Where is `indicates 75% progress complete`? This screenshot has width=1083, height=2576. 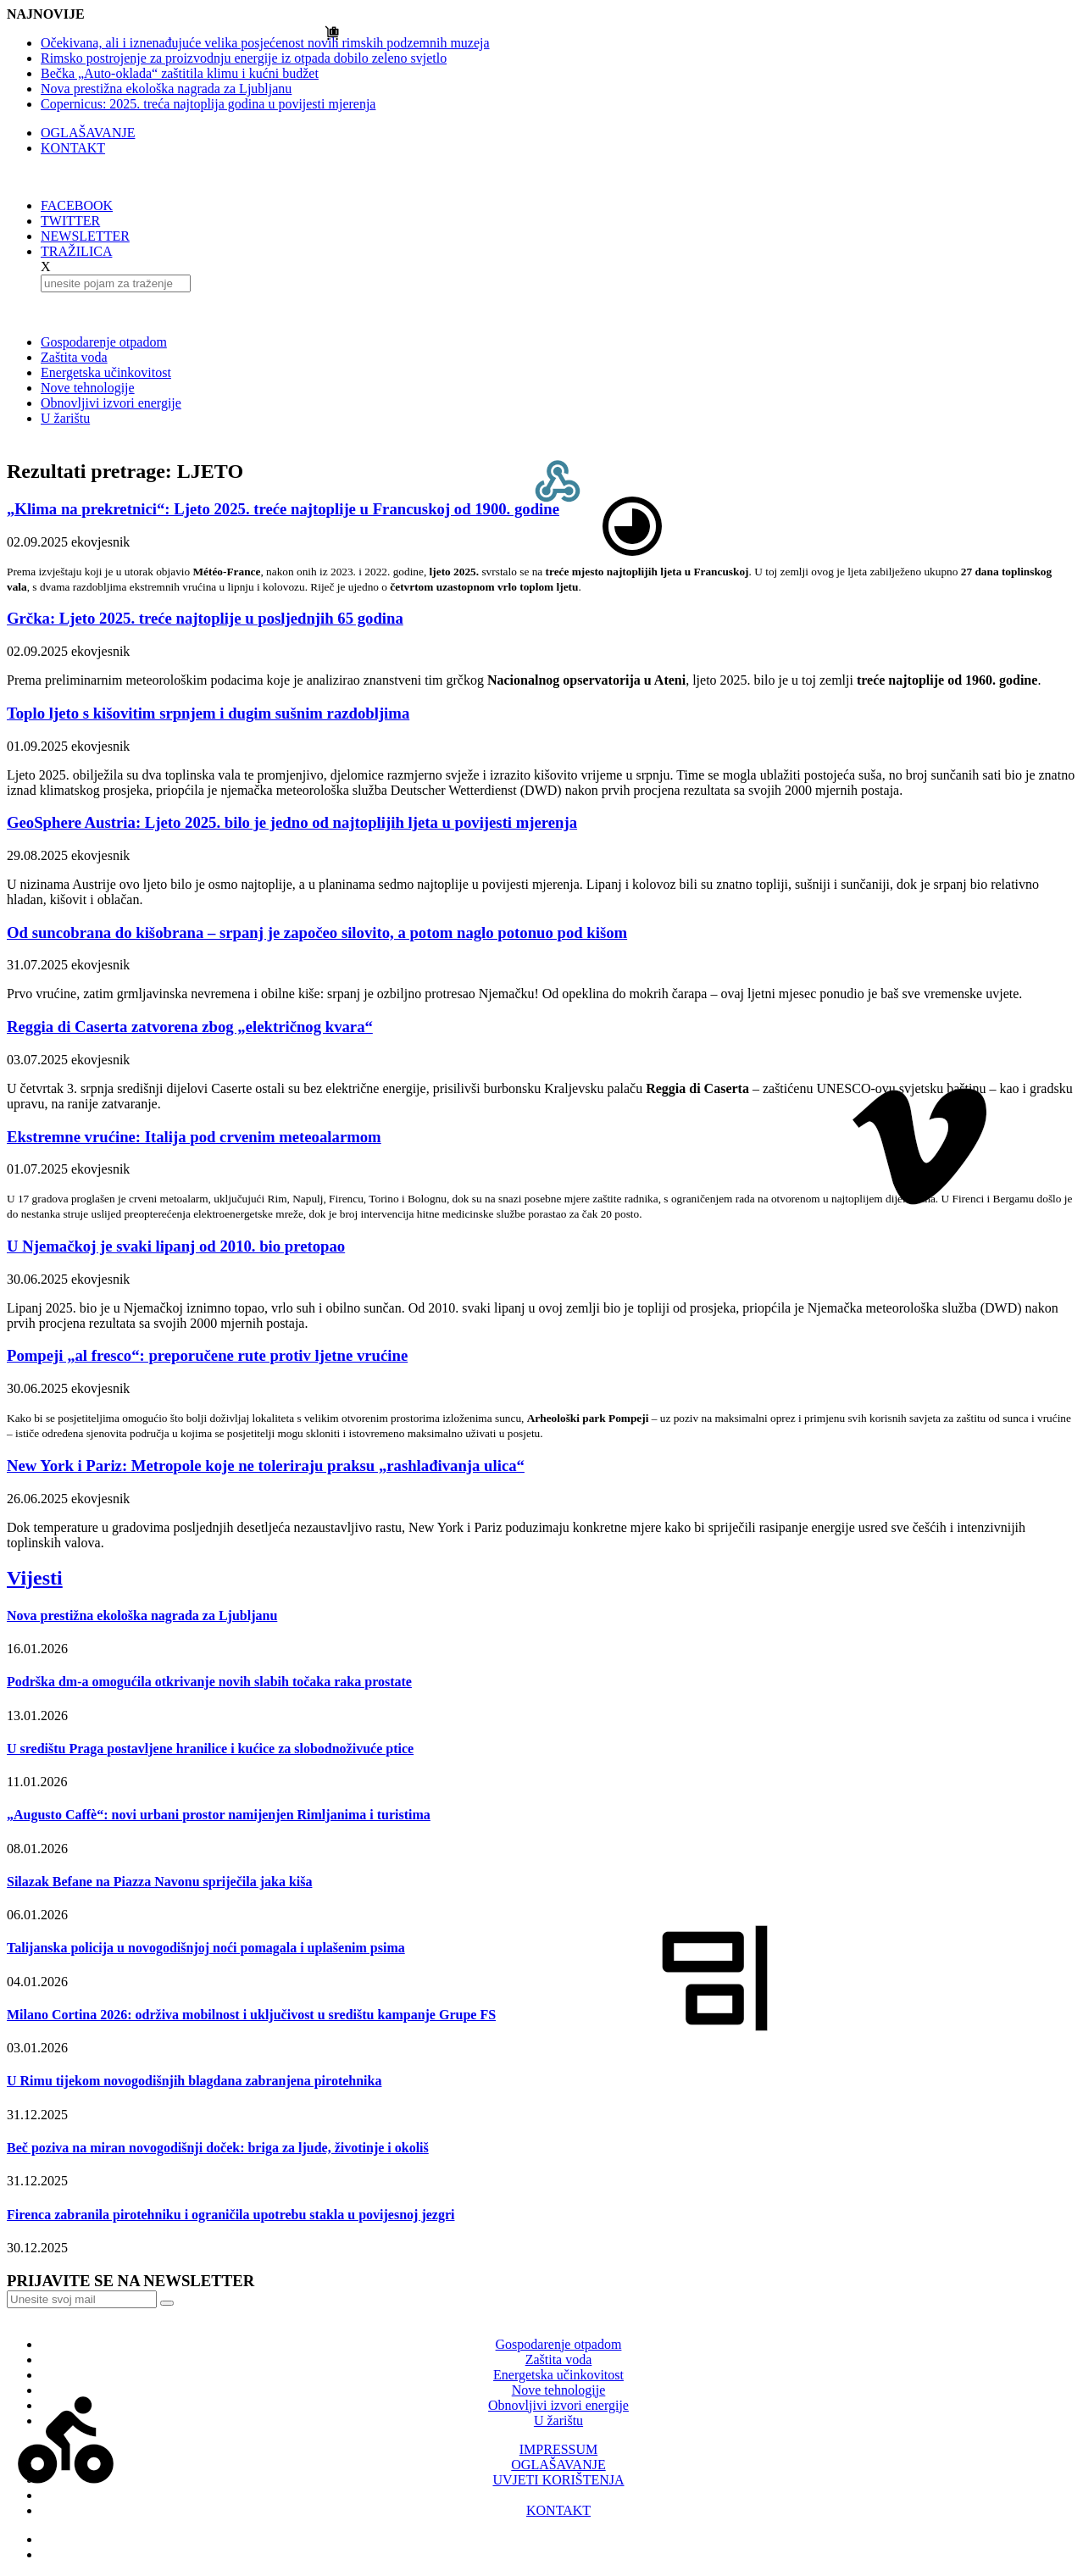
indicates 75% progress complete is located at coordinates (632, 526).